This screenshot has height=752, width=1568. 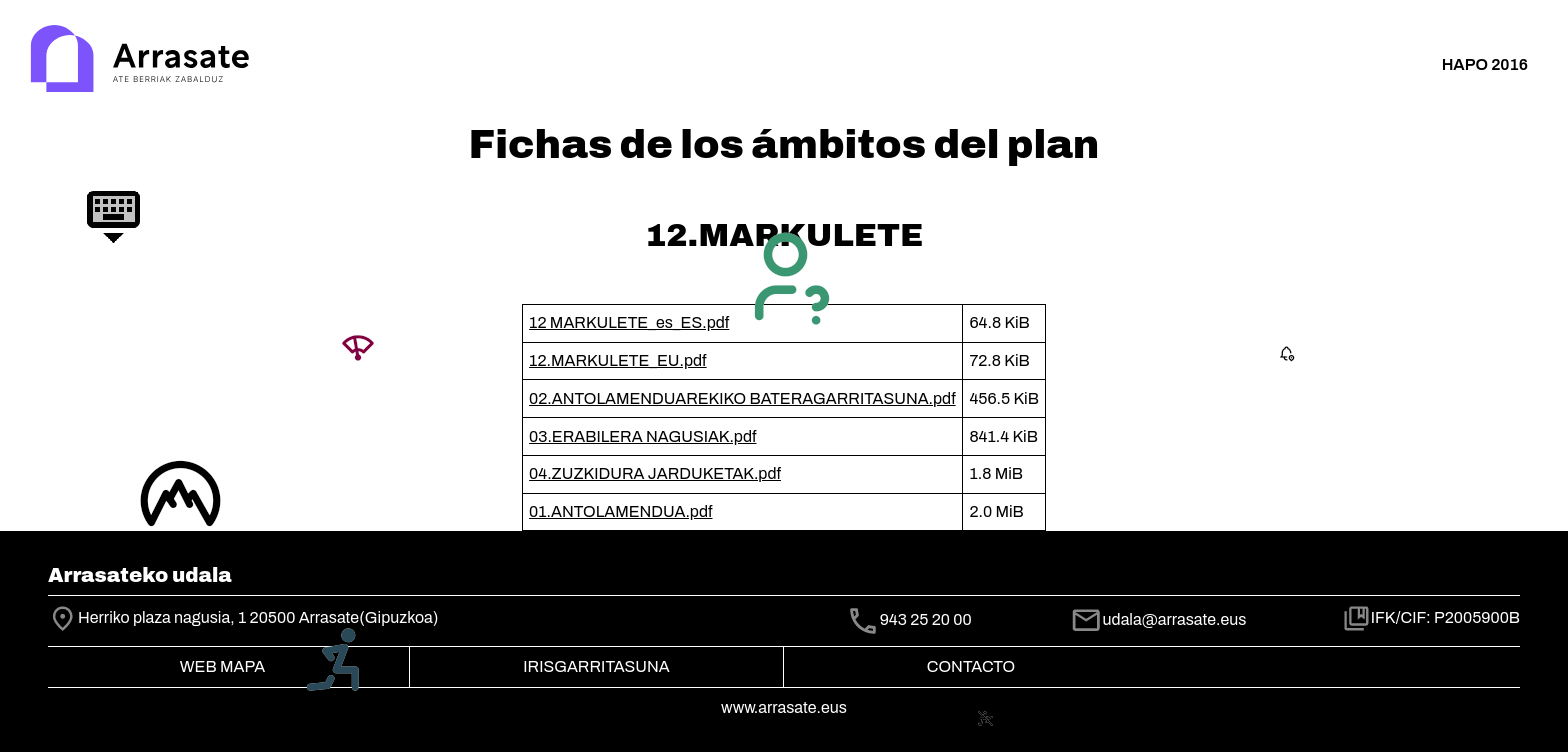 I want to click on access stretching exercises or warm-up routines, so click(x=334, y=659).